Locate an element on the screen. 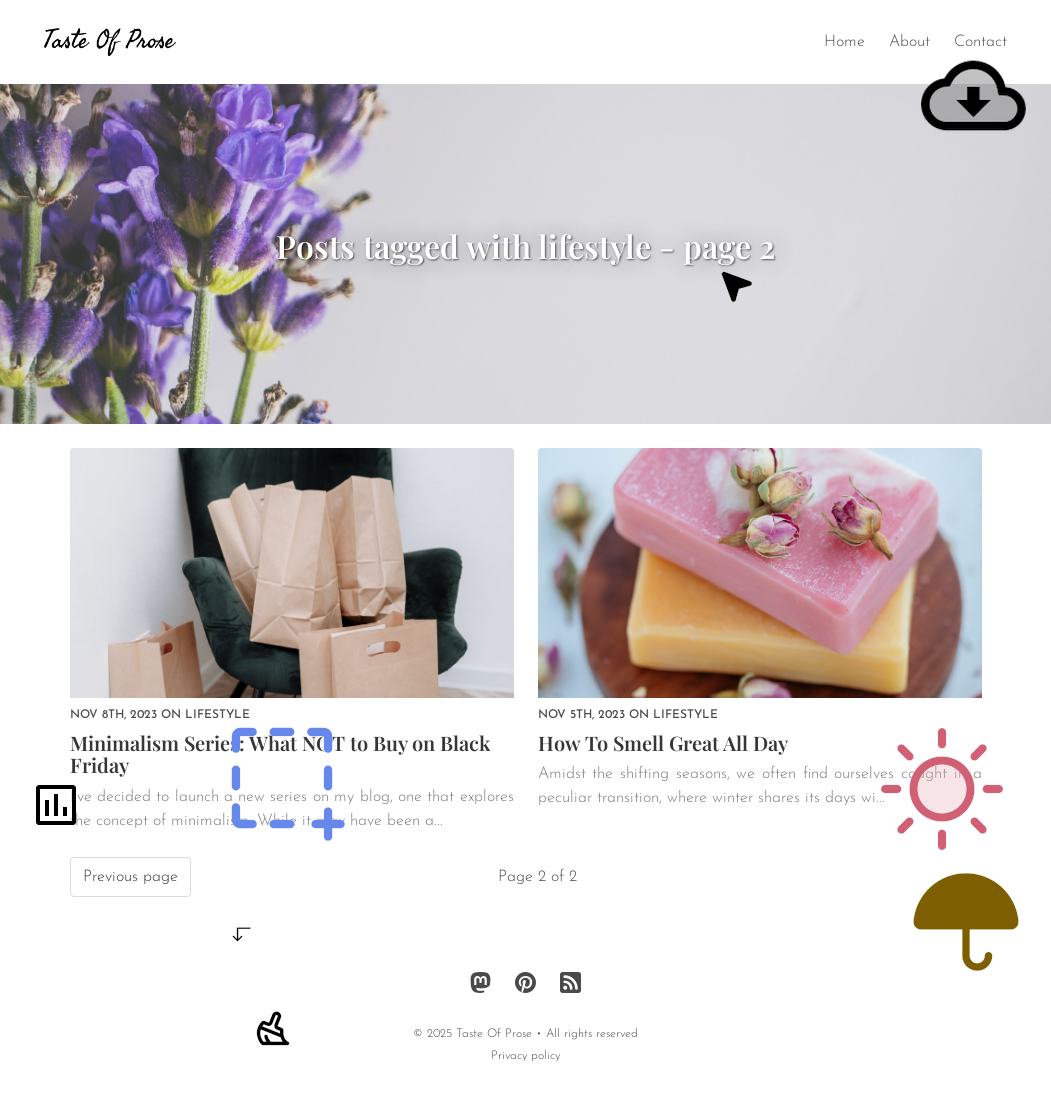 Image resolution: width=1051 pixels, height=1093 pixels. tap to navigate to a destination is located at coordinates (734, 284).